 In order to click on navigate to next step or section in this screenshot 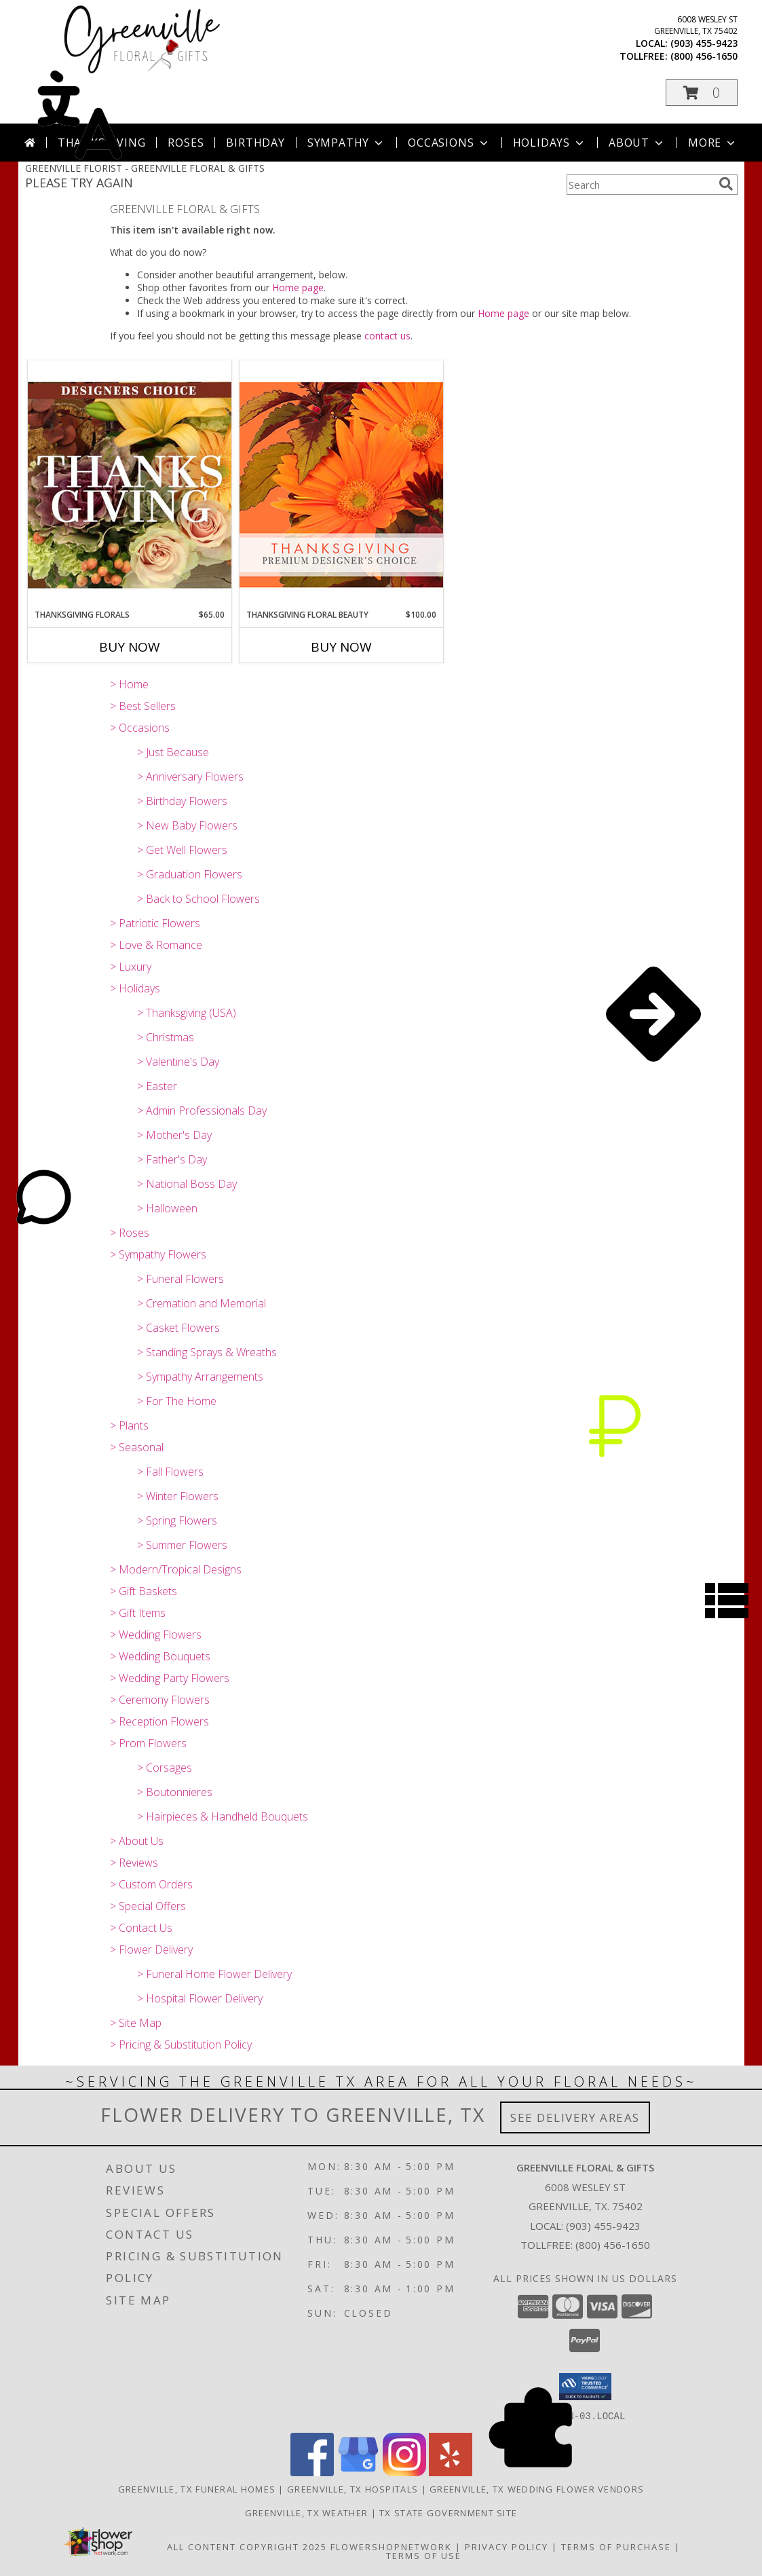, I will do `click(653, 1014)`.